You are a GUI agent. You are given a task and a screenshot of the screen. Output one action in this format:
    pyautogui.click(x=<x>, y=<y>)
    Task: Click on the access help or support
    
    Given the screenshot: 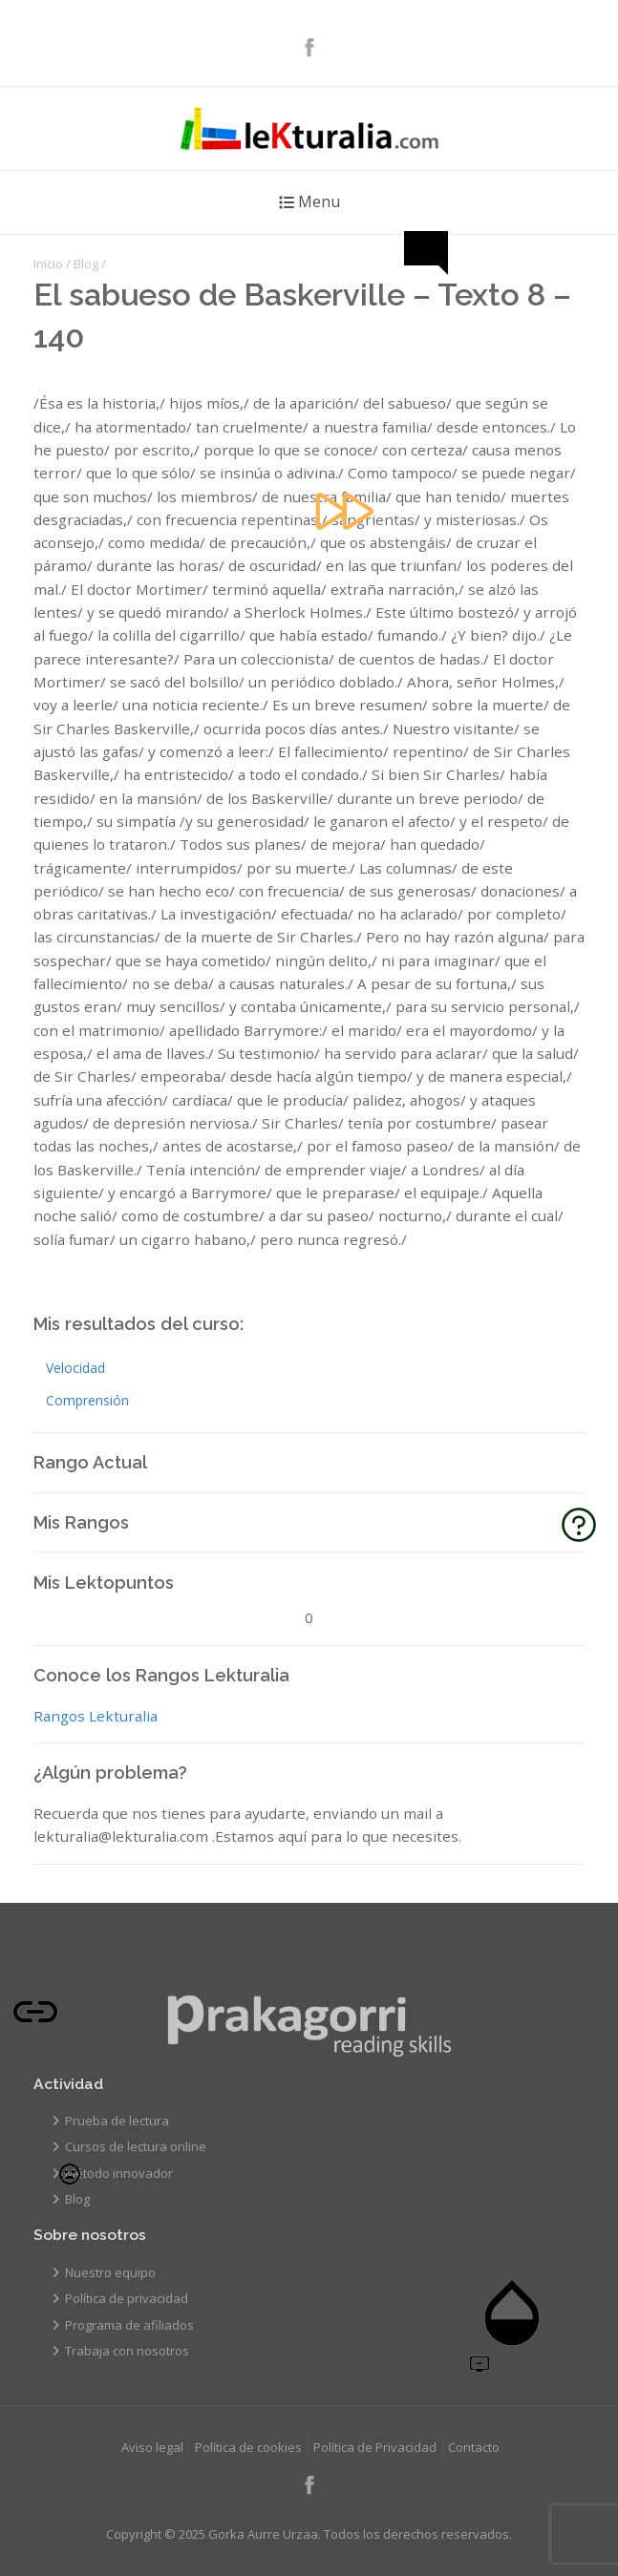 What is the action you would take?
    pyautogui.click(x=579, y=1525)
    